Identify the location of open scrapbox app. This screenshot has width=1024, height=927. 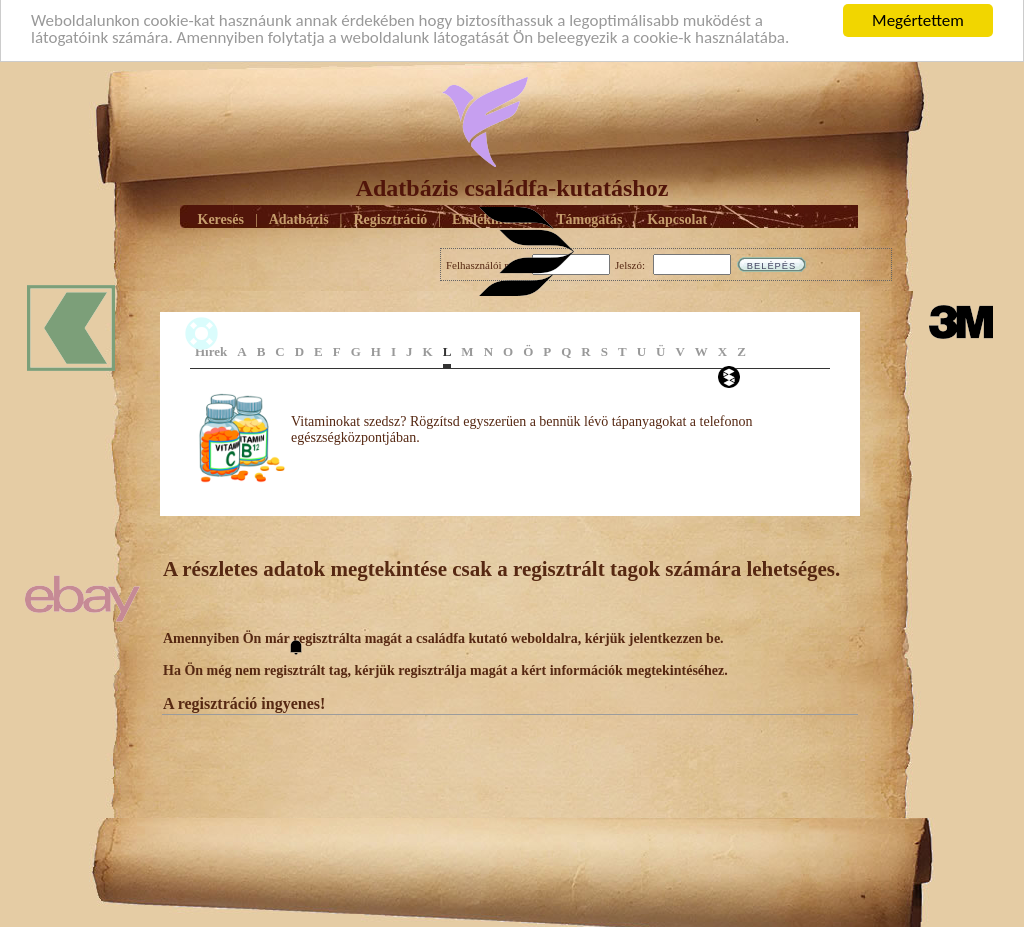
(729, 377).